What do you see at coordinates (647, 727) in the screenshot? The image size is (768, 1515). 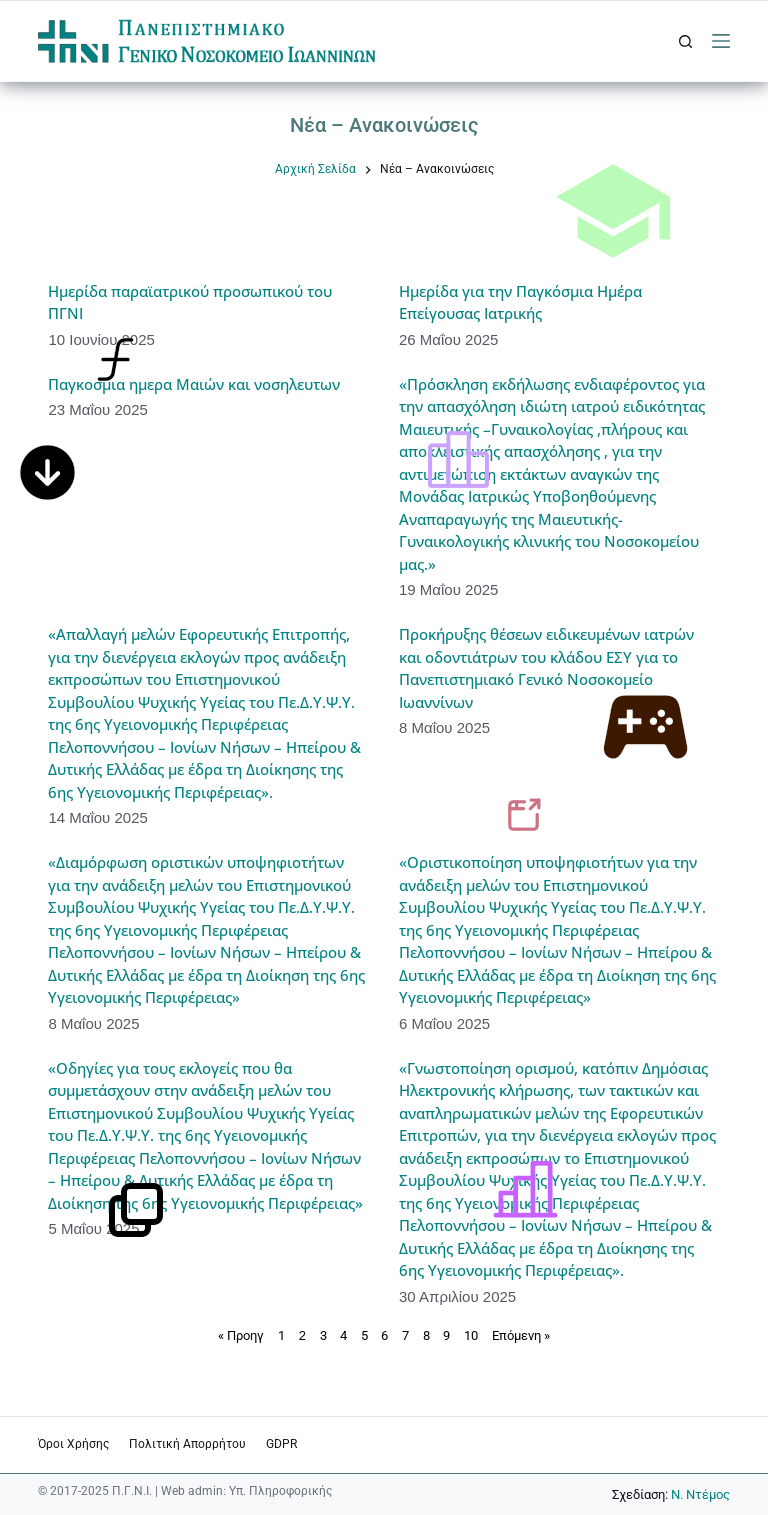 I see `access gaming features or games library` at bounding box center [647, 727].